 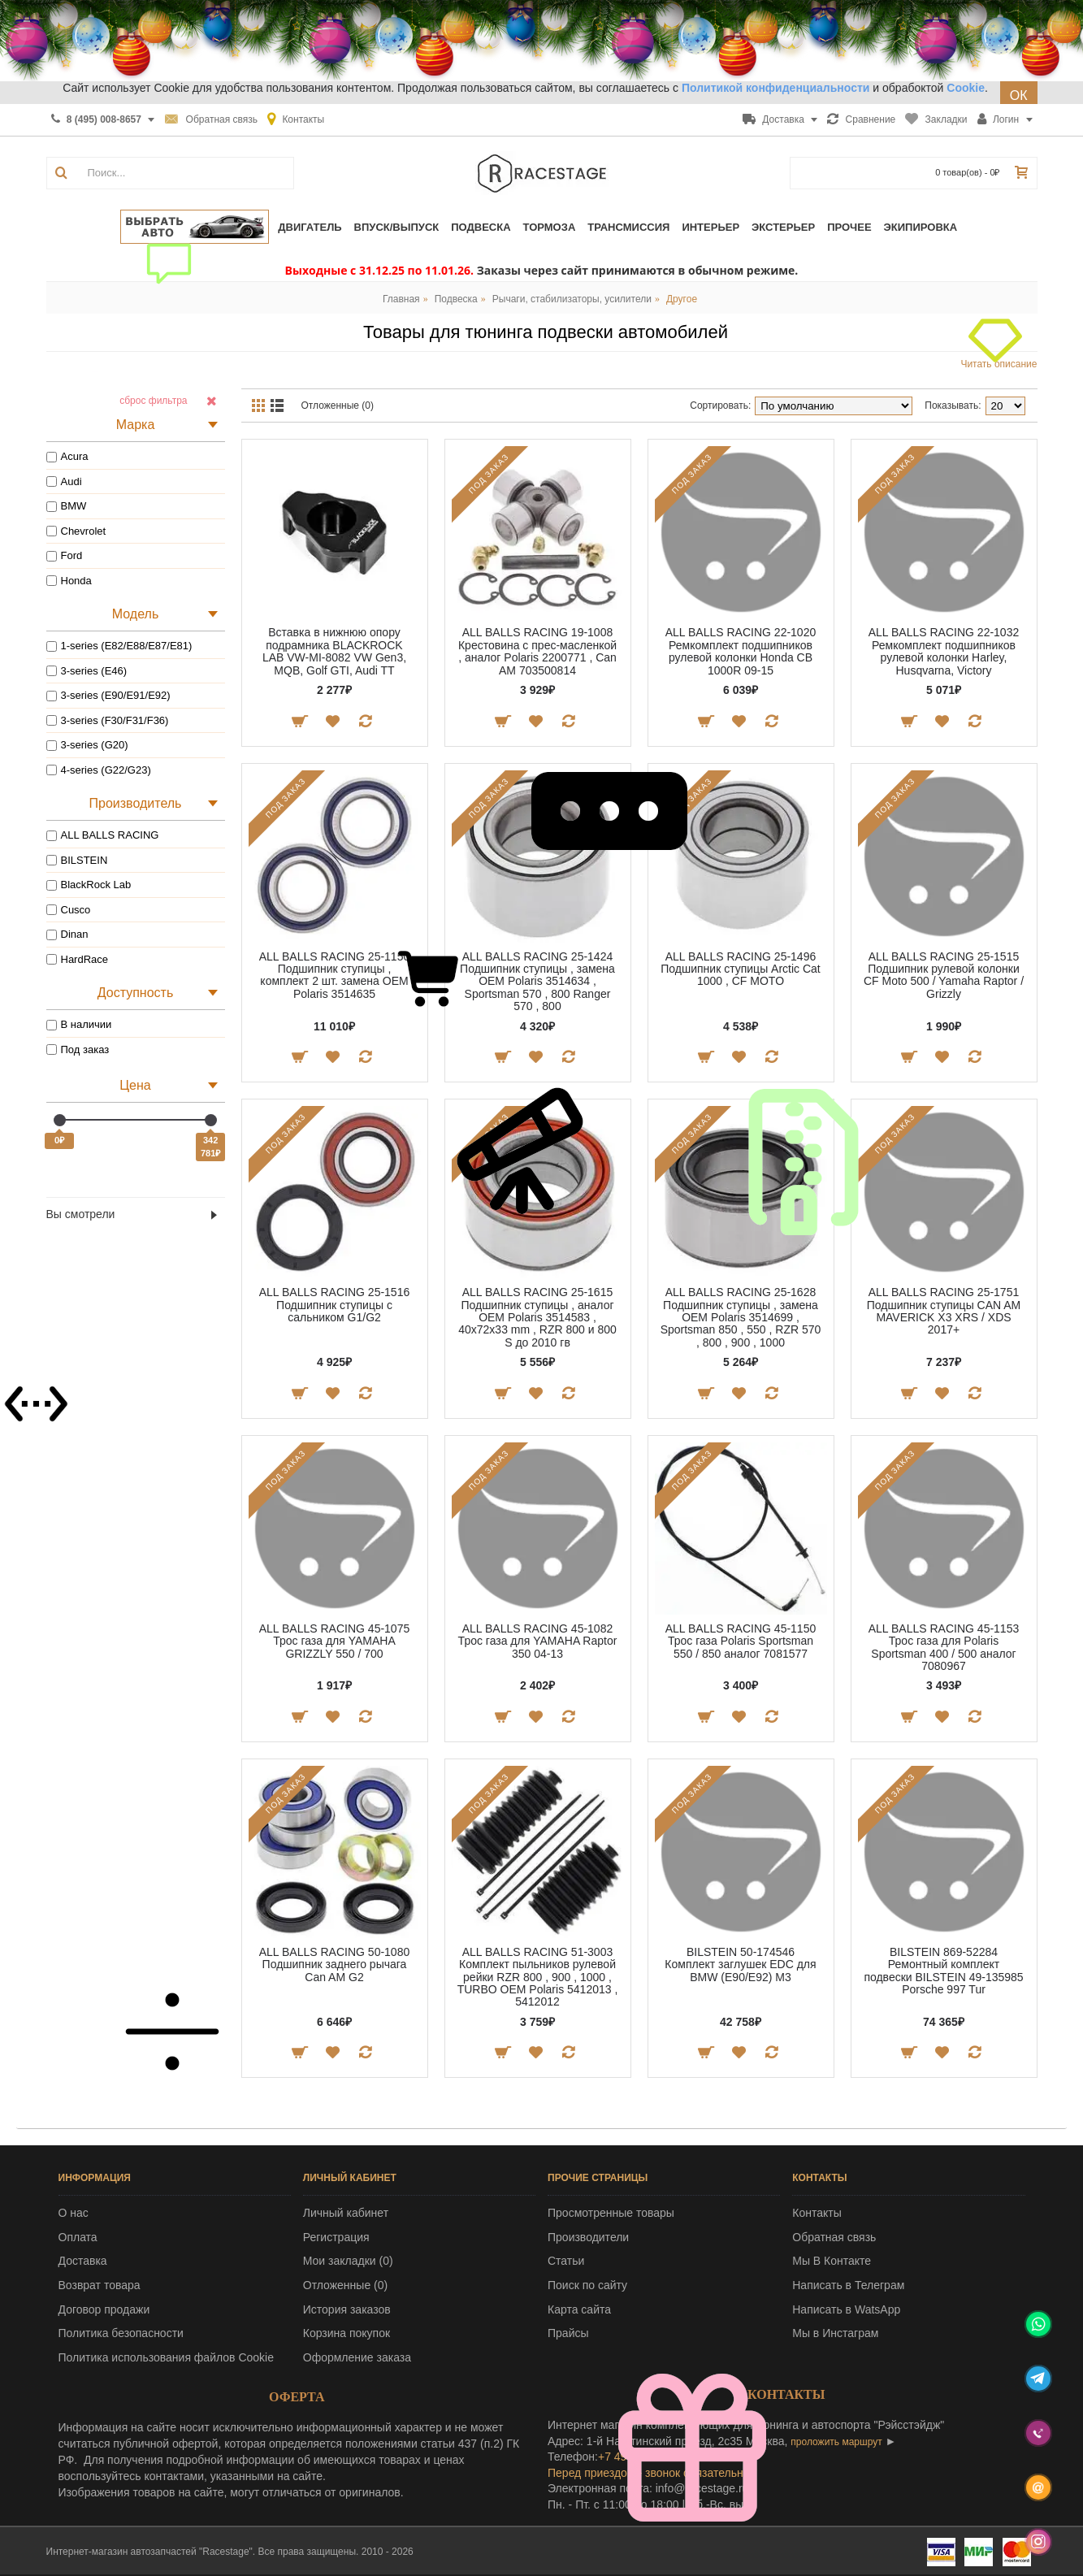 What do you see at coordinates (431, 979) in the screenshot?
I see `view your shopping cart` at bounding box center [431, 979].